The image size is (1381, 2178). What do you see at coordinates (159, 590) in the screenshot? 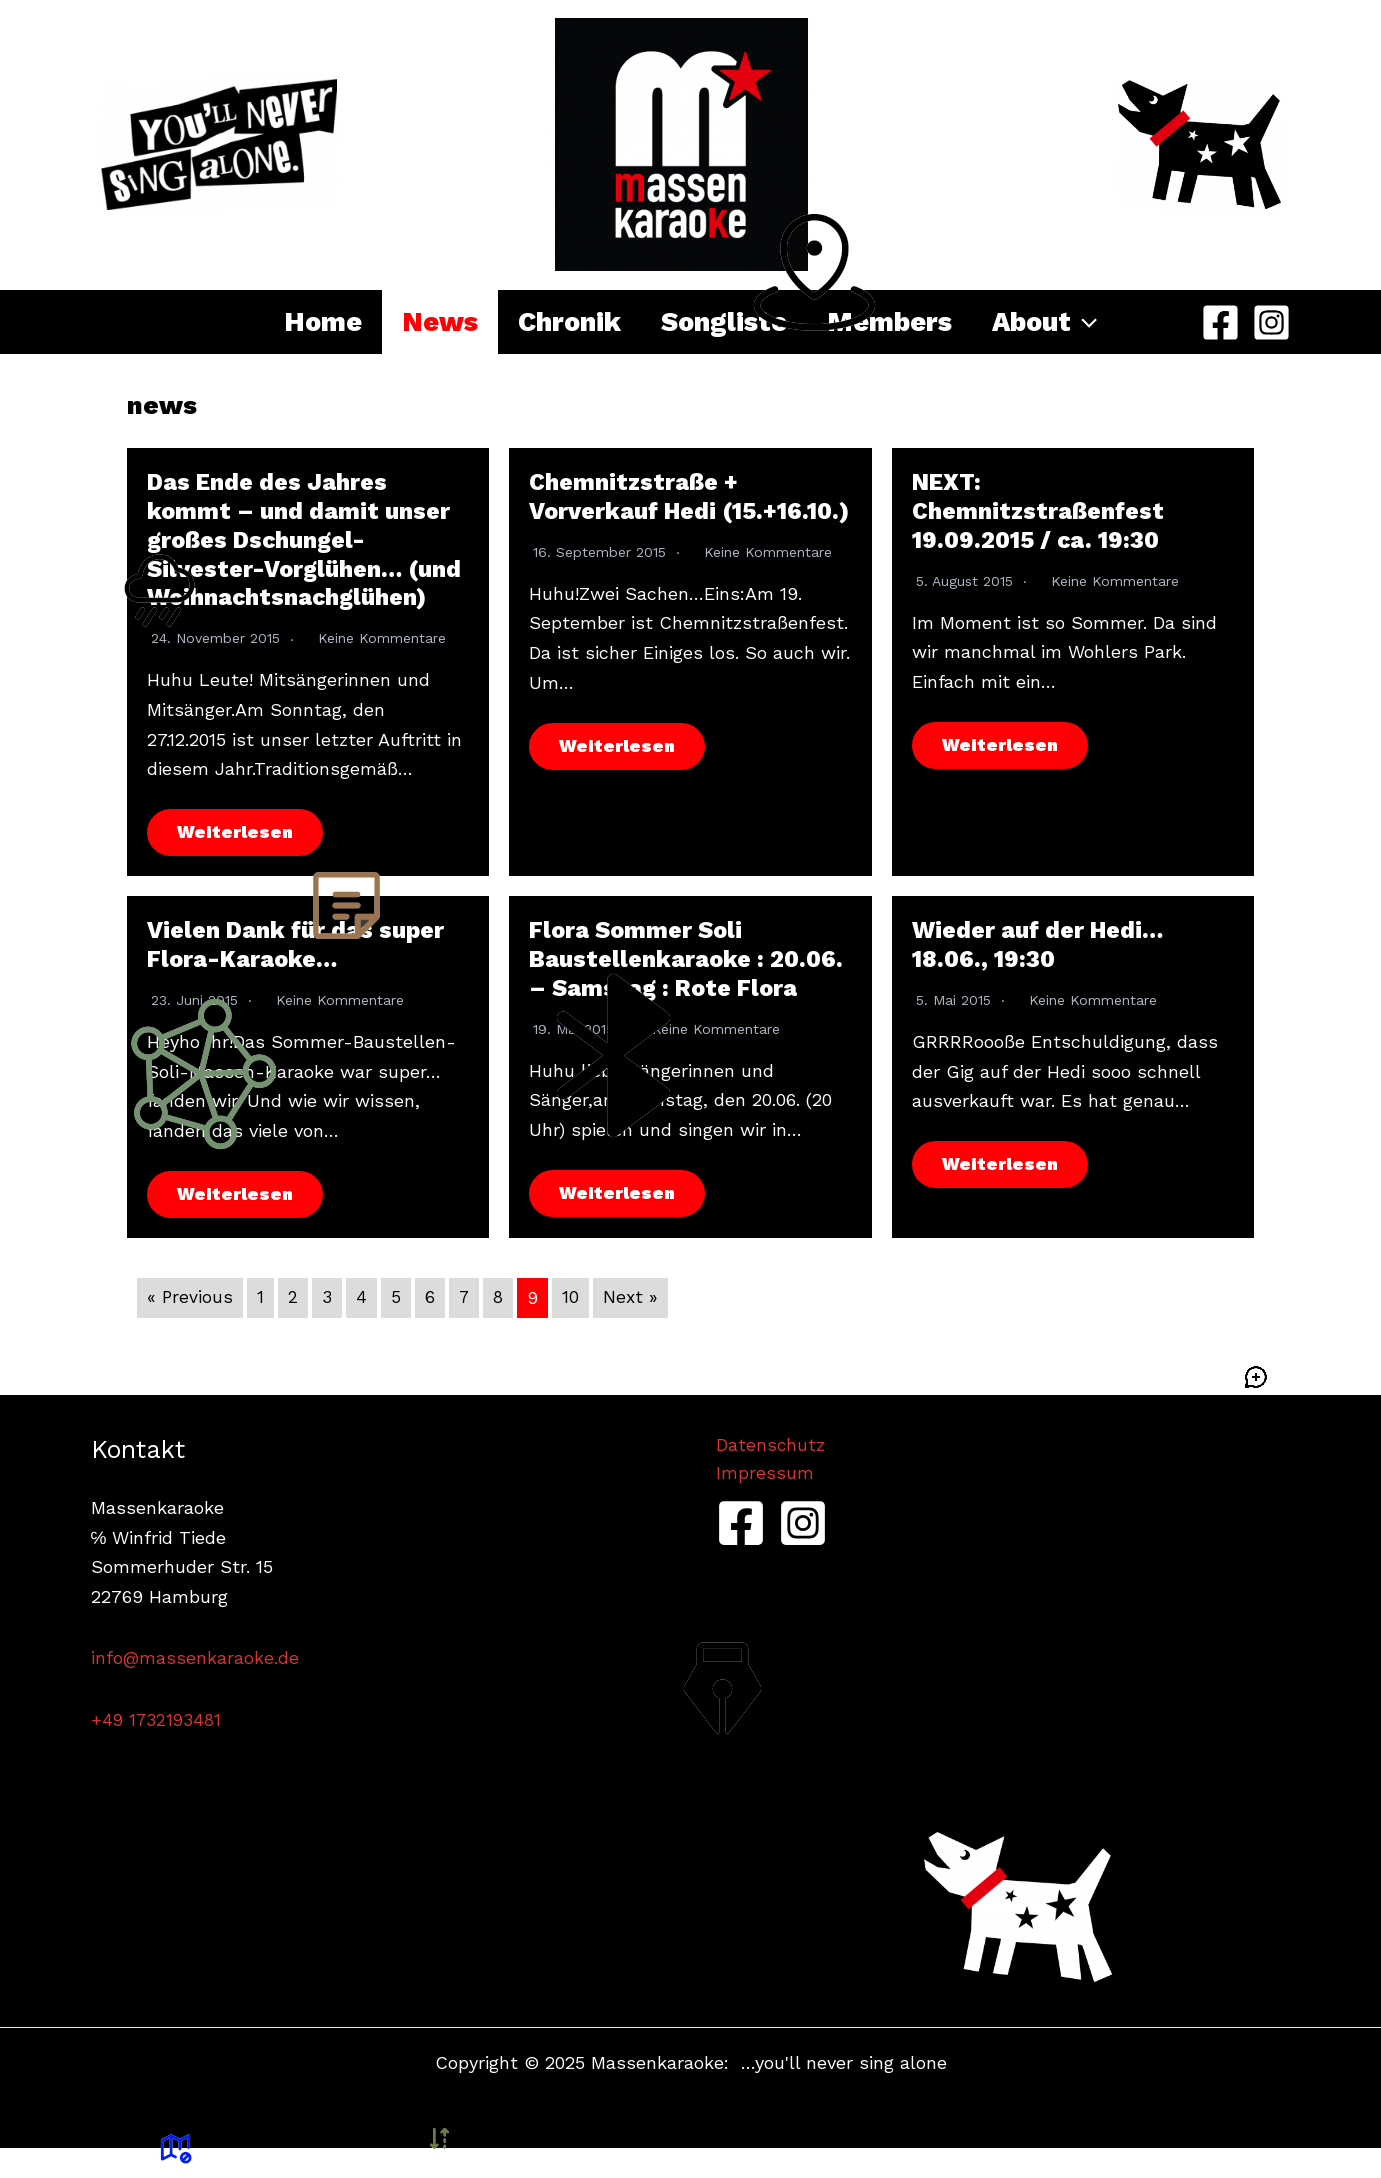
I see `indicates rainy weather conditions` at bounding box center [159, 590].